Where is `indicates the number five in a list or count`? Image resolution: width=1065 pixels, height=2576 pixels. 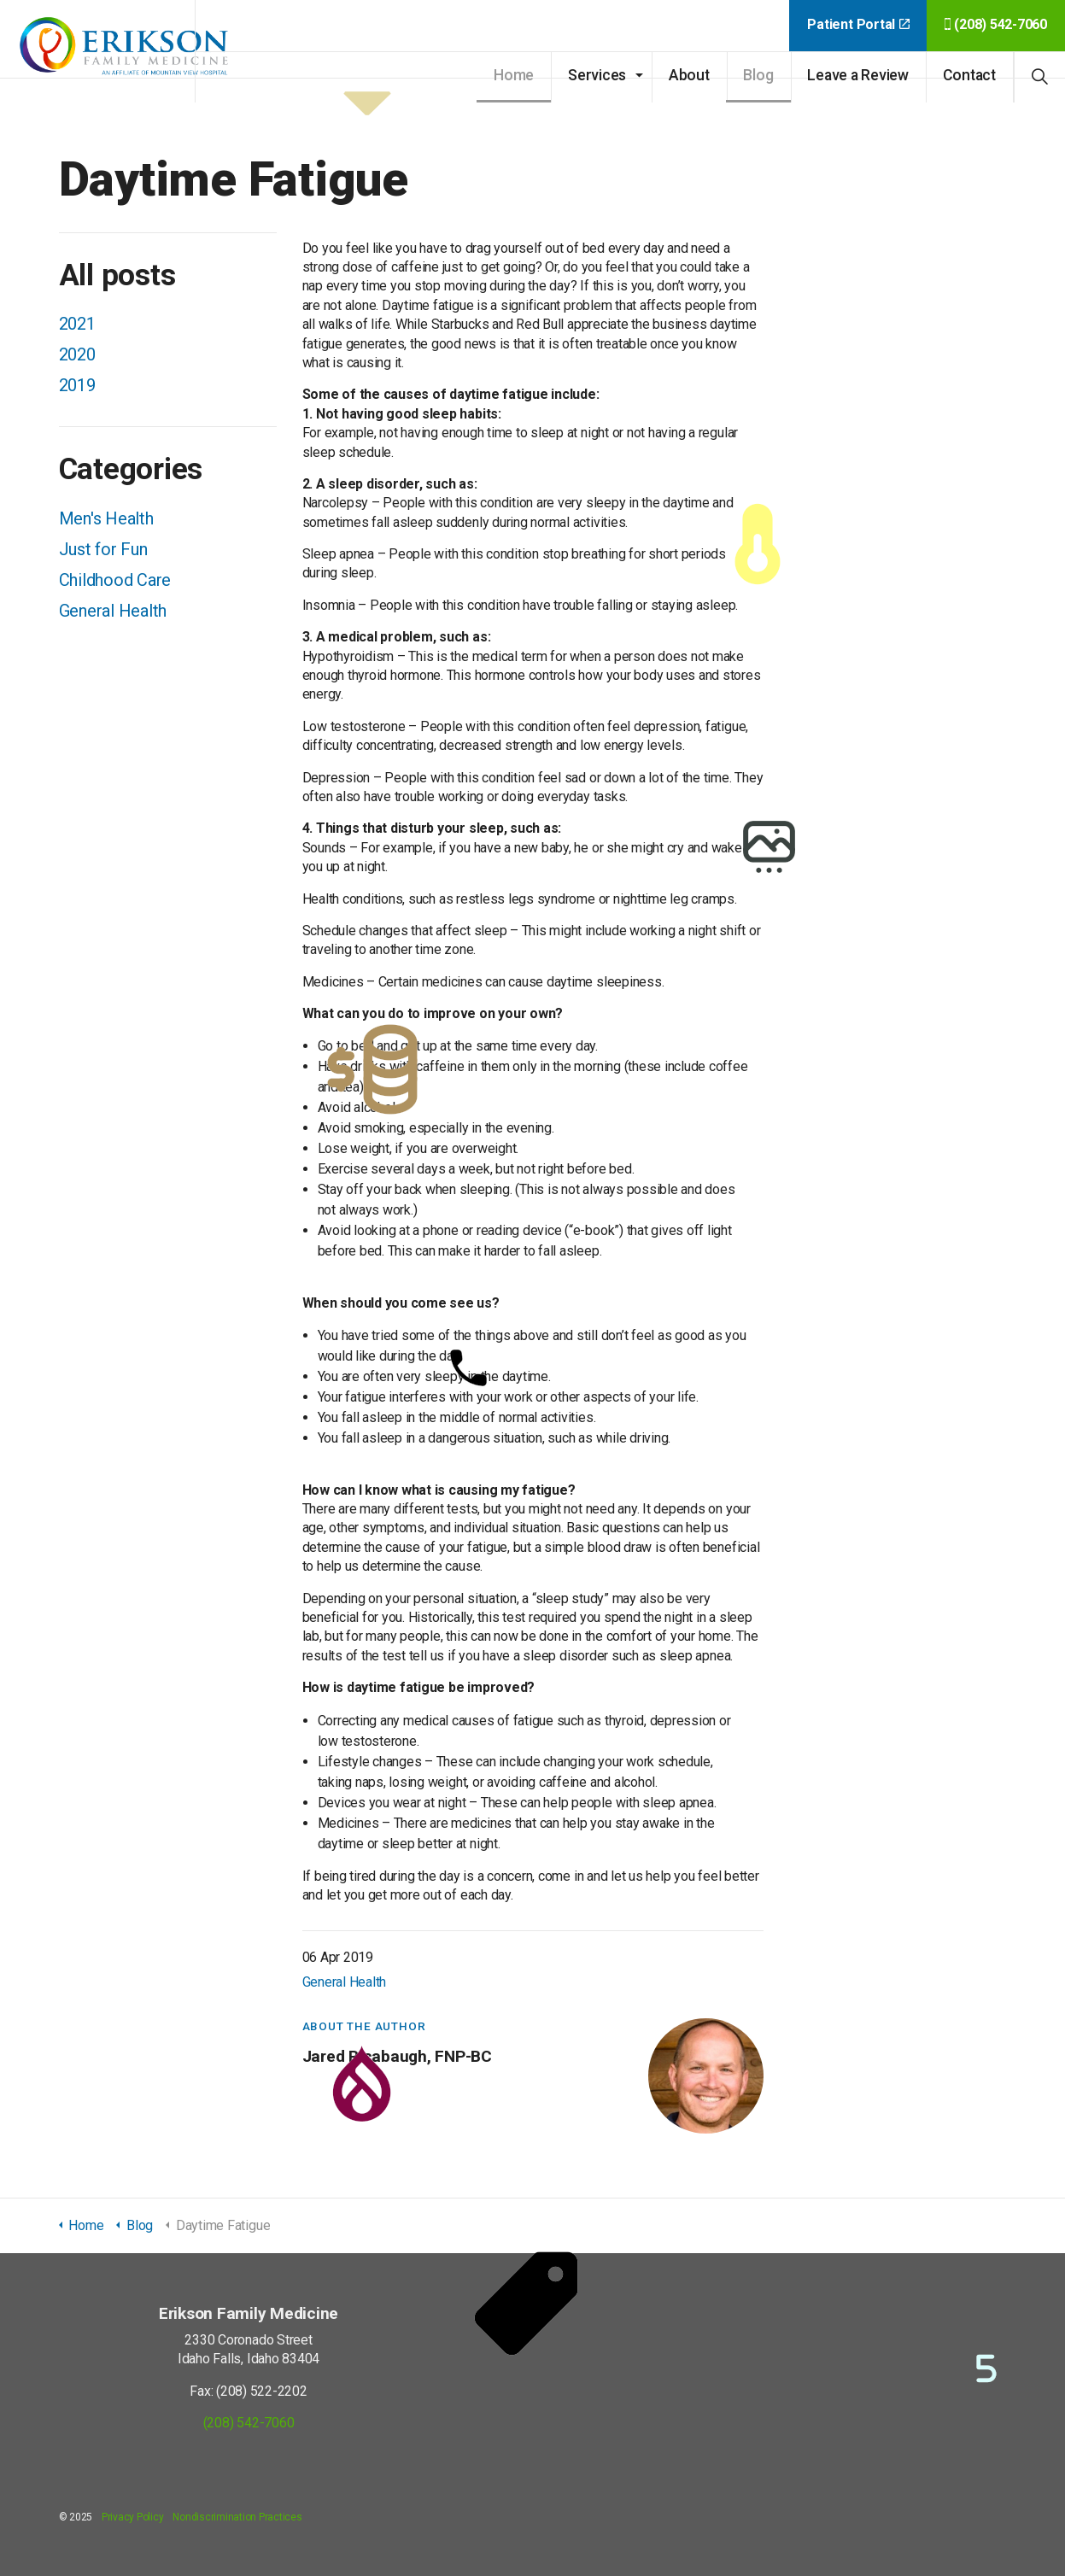 indicates the number five in a list or count is located at coordinates (986, 2368).